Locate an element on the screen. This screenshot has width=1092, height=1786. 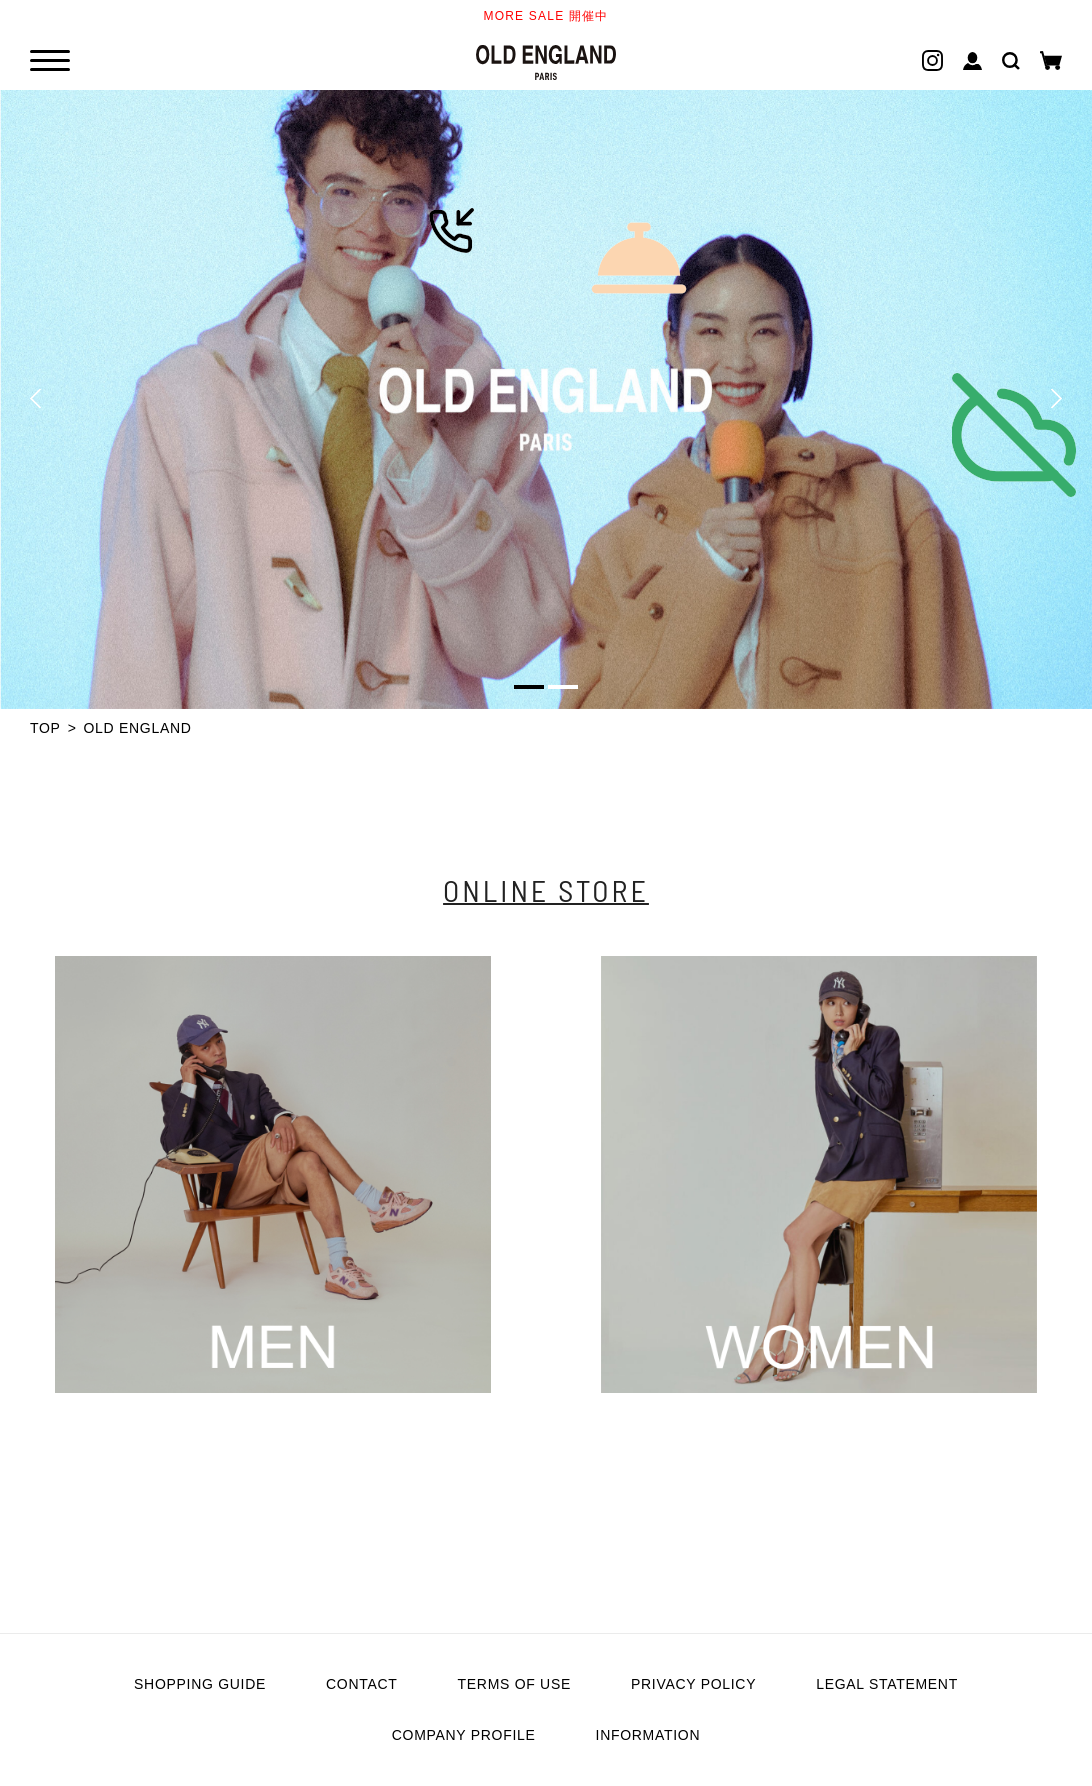
indicates offline mode or no cloud connection is located at coordinates (1014, 435).